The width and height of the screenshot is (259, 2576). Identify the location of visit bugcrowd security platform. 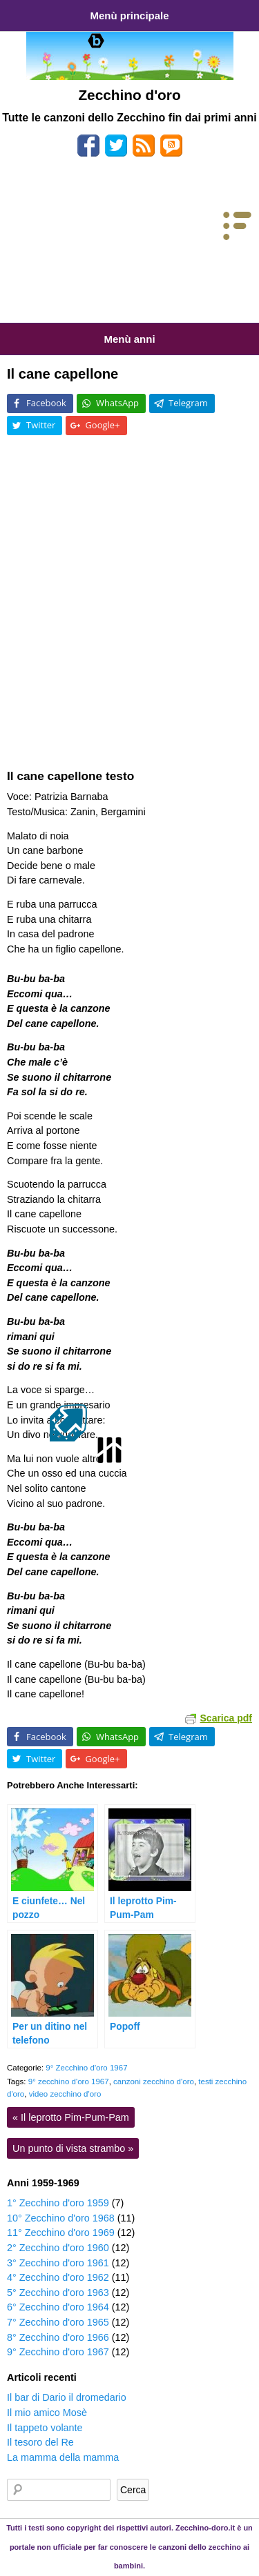
(96, 41).